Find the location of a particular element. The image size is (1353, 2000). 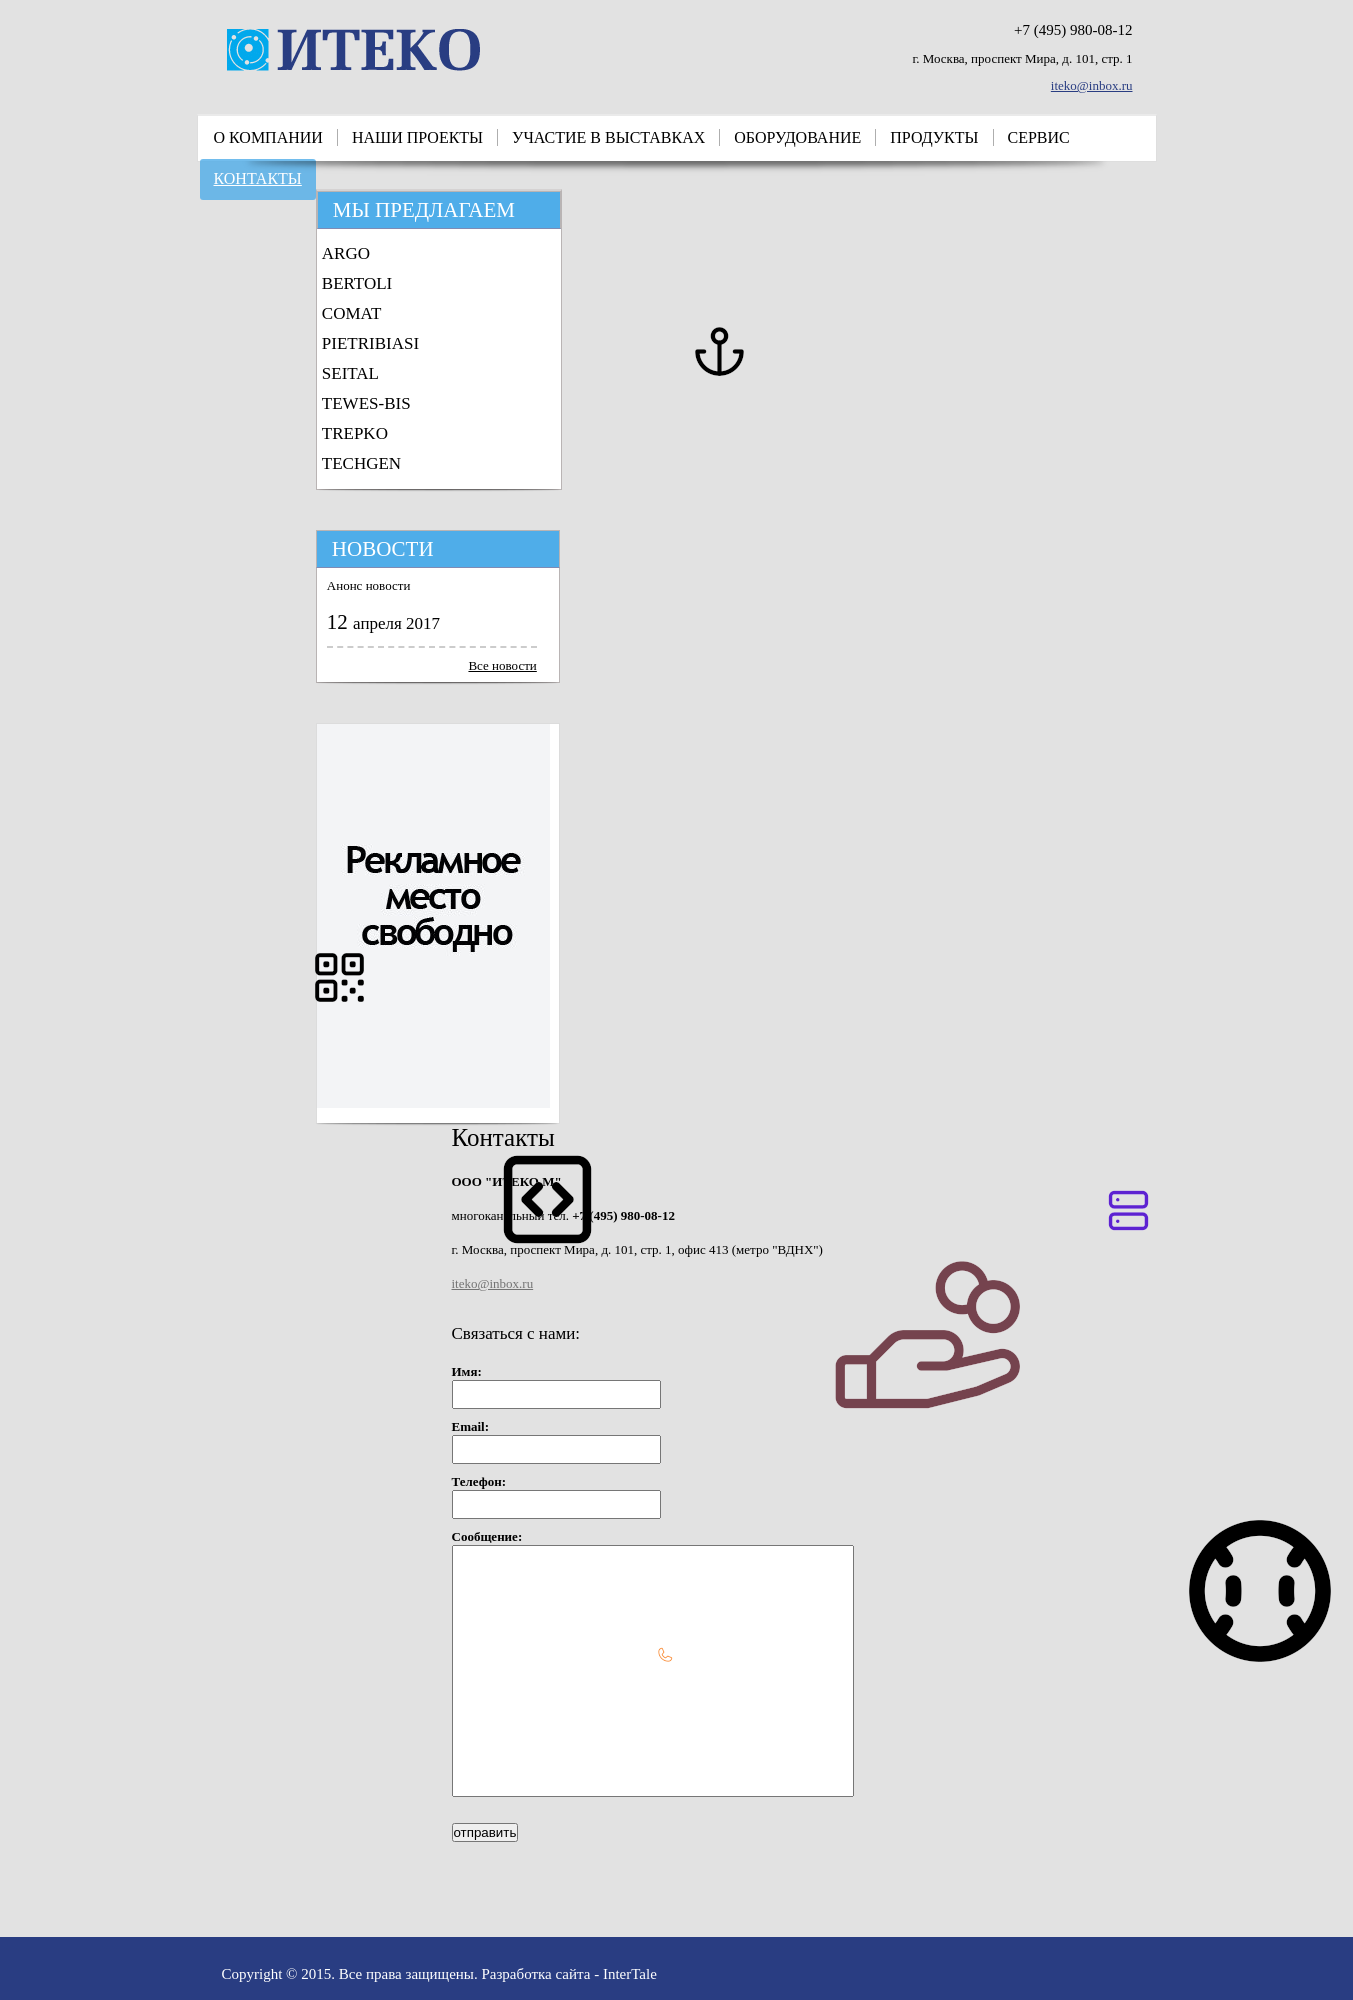

view or edit source code is located at coordinates (547, 1199).